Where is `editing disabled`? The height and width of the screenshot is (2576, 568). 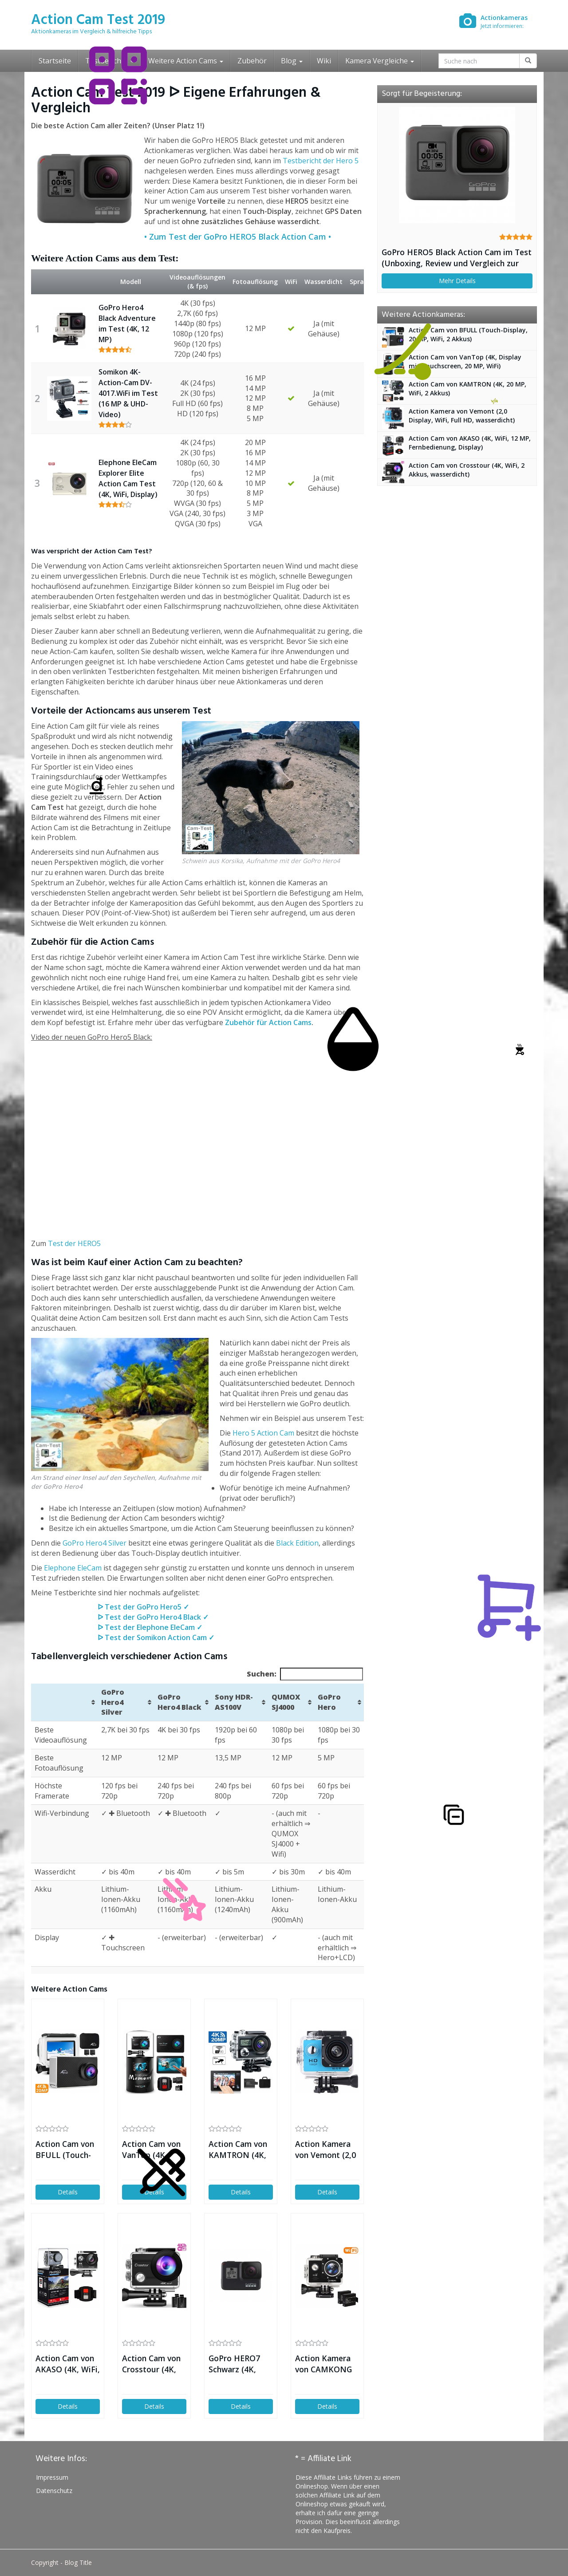 editing disabled is located at coordinates (161, 2172).